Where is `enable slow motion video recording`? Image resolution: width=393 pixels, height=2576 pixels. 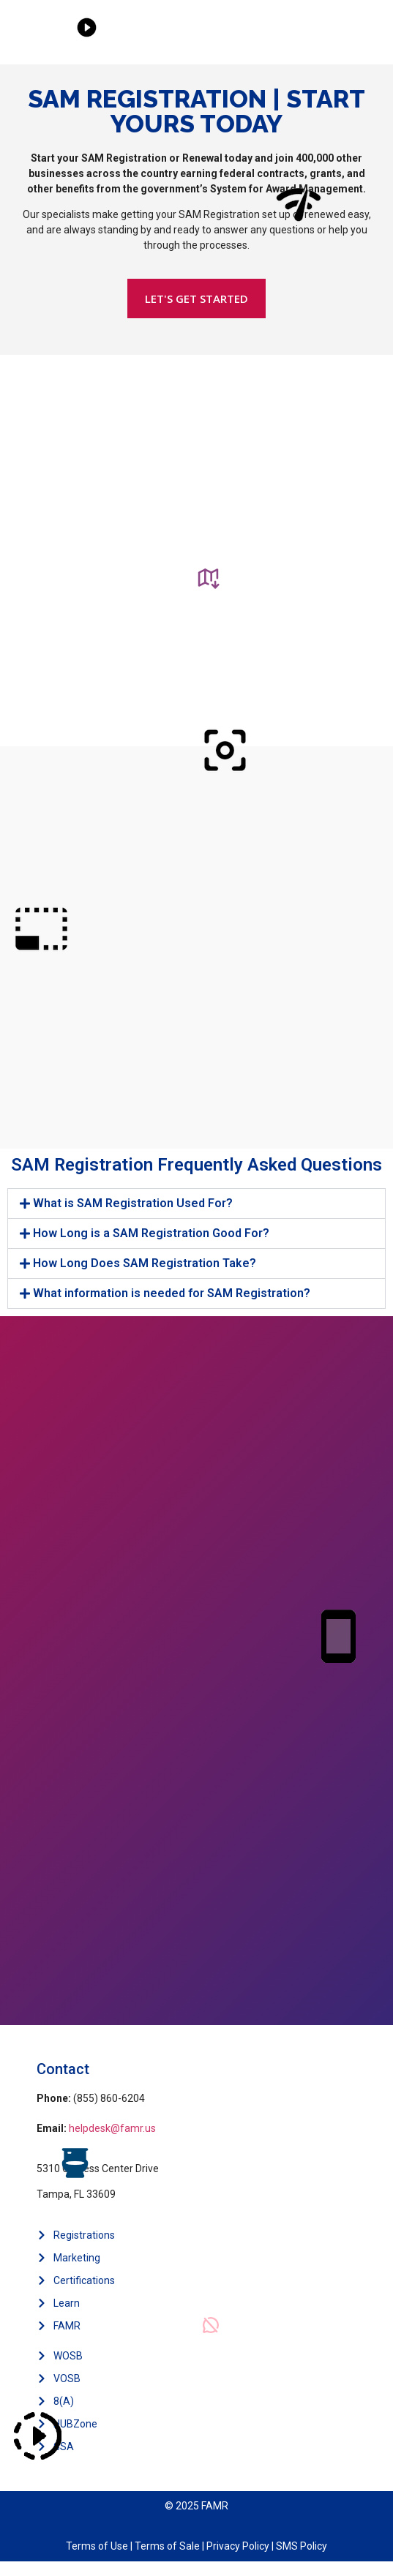
enable slow motion video recording is located at coordinates (37, 2436).